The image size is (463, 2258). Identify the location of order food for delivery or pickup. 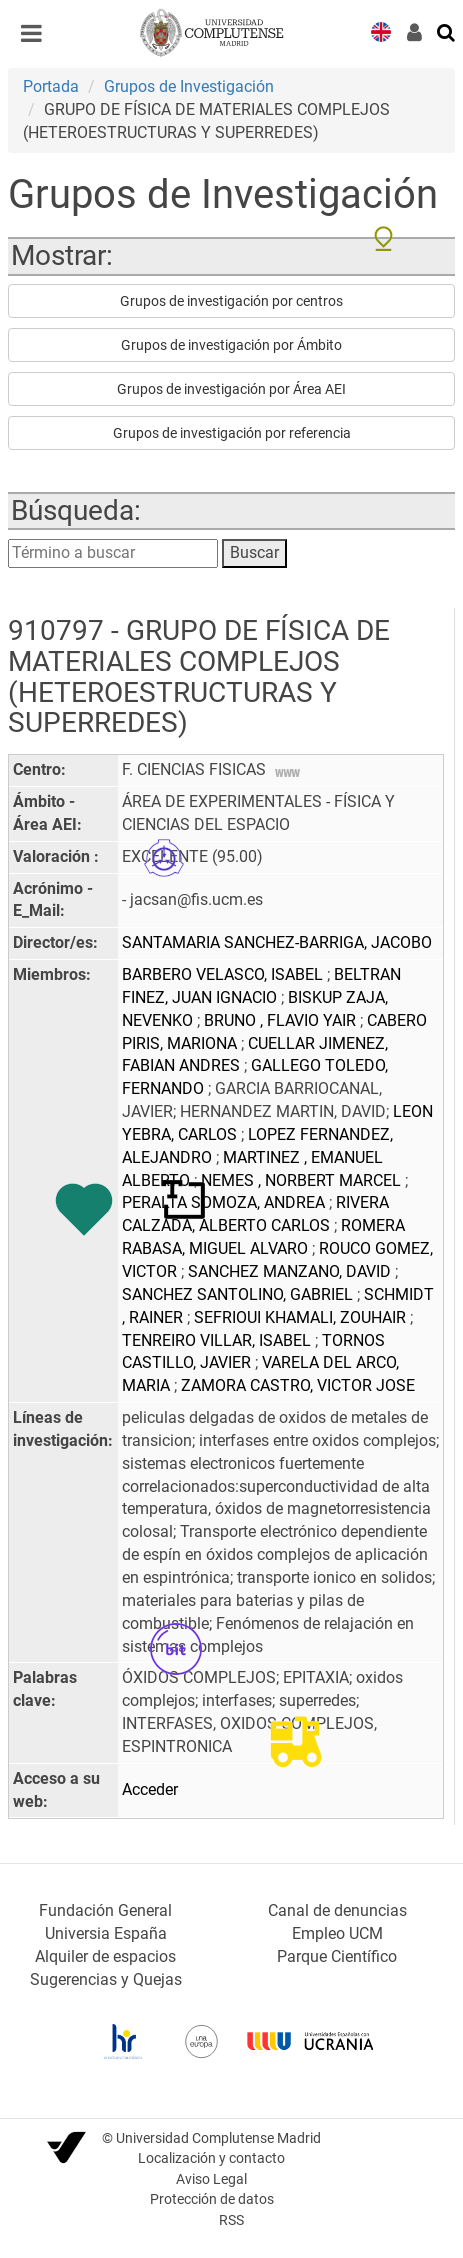
(295, 1743).